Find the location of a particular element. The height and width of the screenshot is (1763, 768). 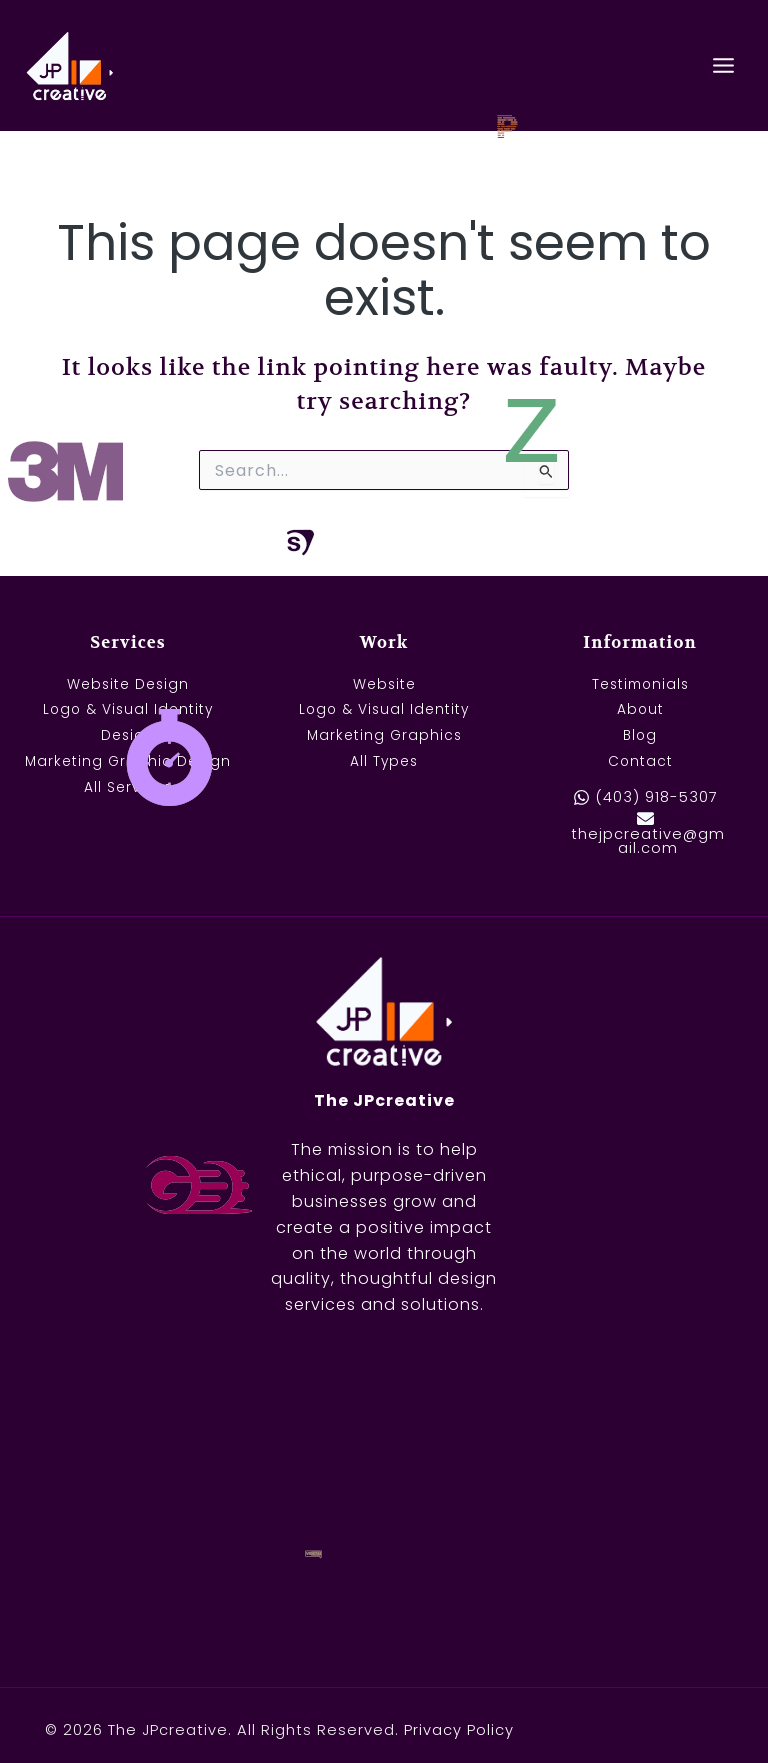

open the VRChat app is located at coordinates (313, 1554).